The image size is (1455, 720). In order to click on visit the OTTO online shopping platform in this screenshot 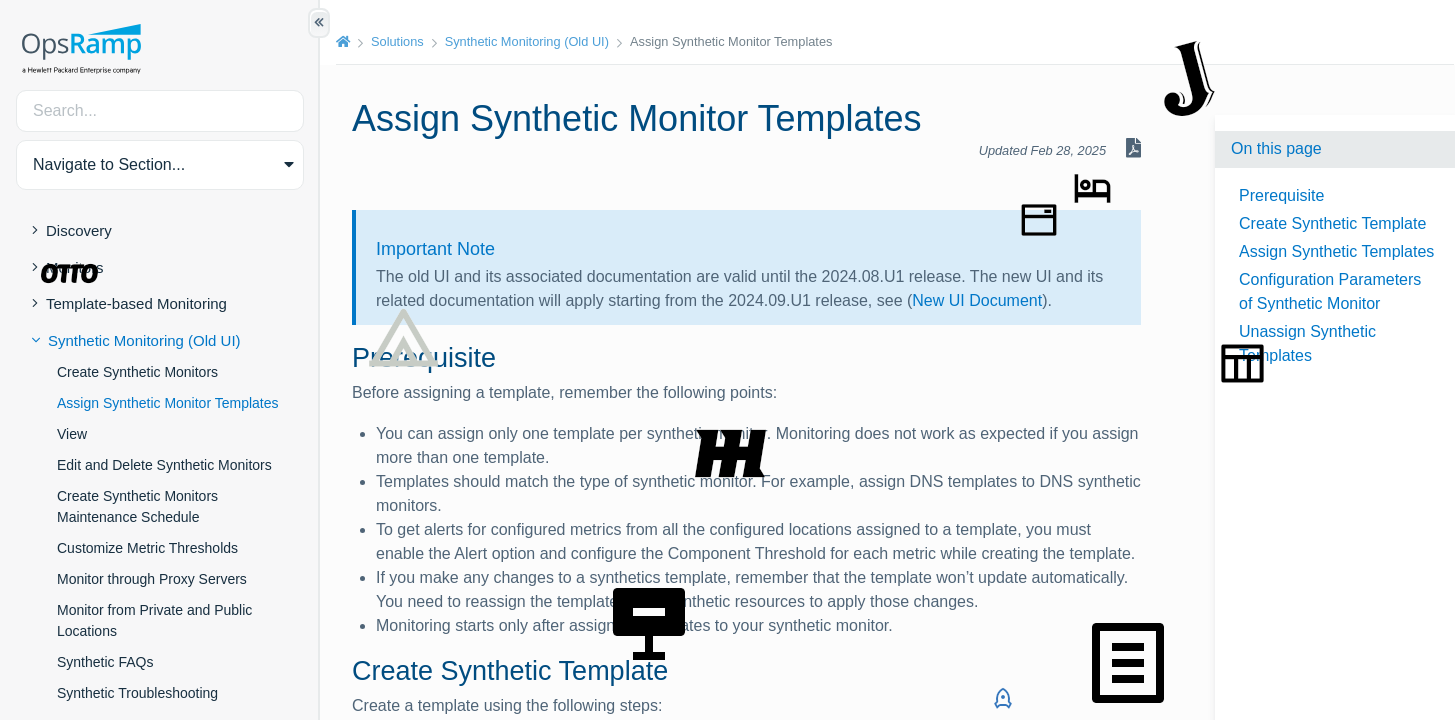, I will do `click(69, 273)`.